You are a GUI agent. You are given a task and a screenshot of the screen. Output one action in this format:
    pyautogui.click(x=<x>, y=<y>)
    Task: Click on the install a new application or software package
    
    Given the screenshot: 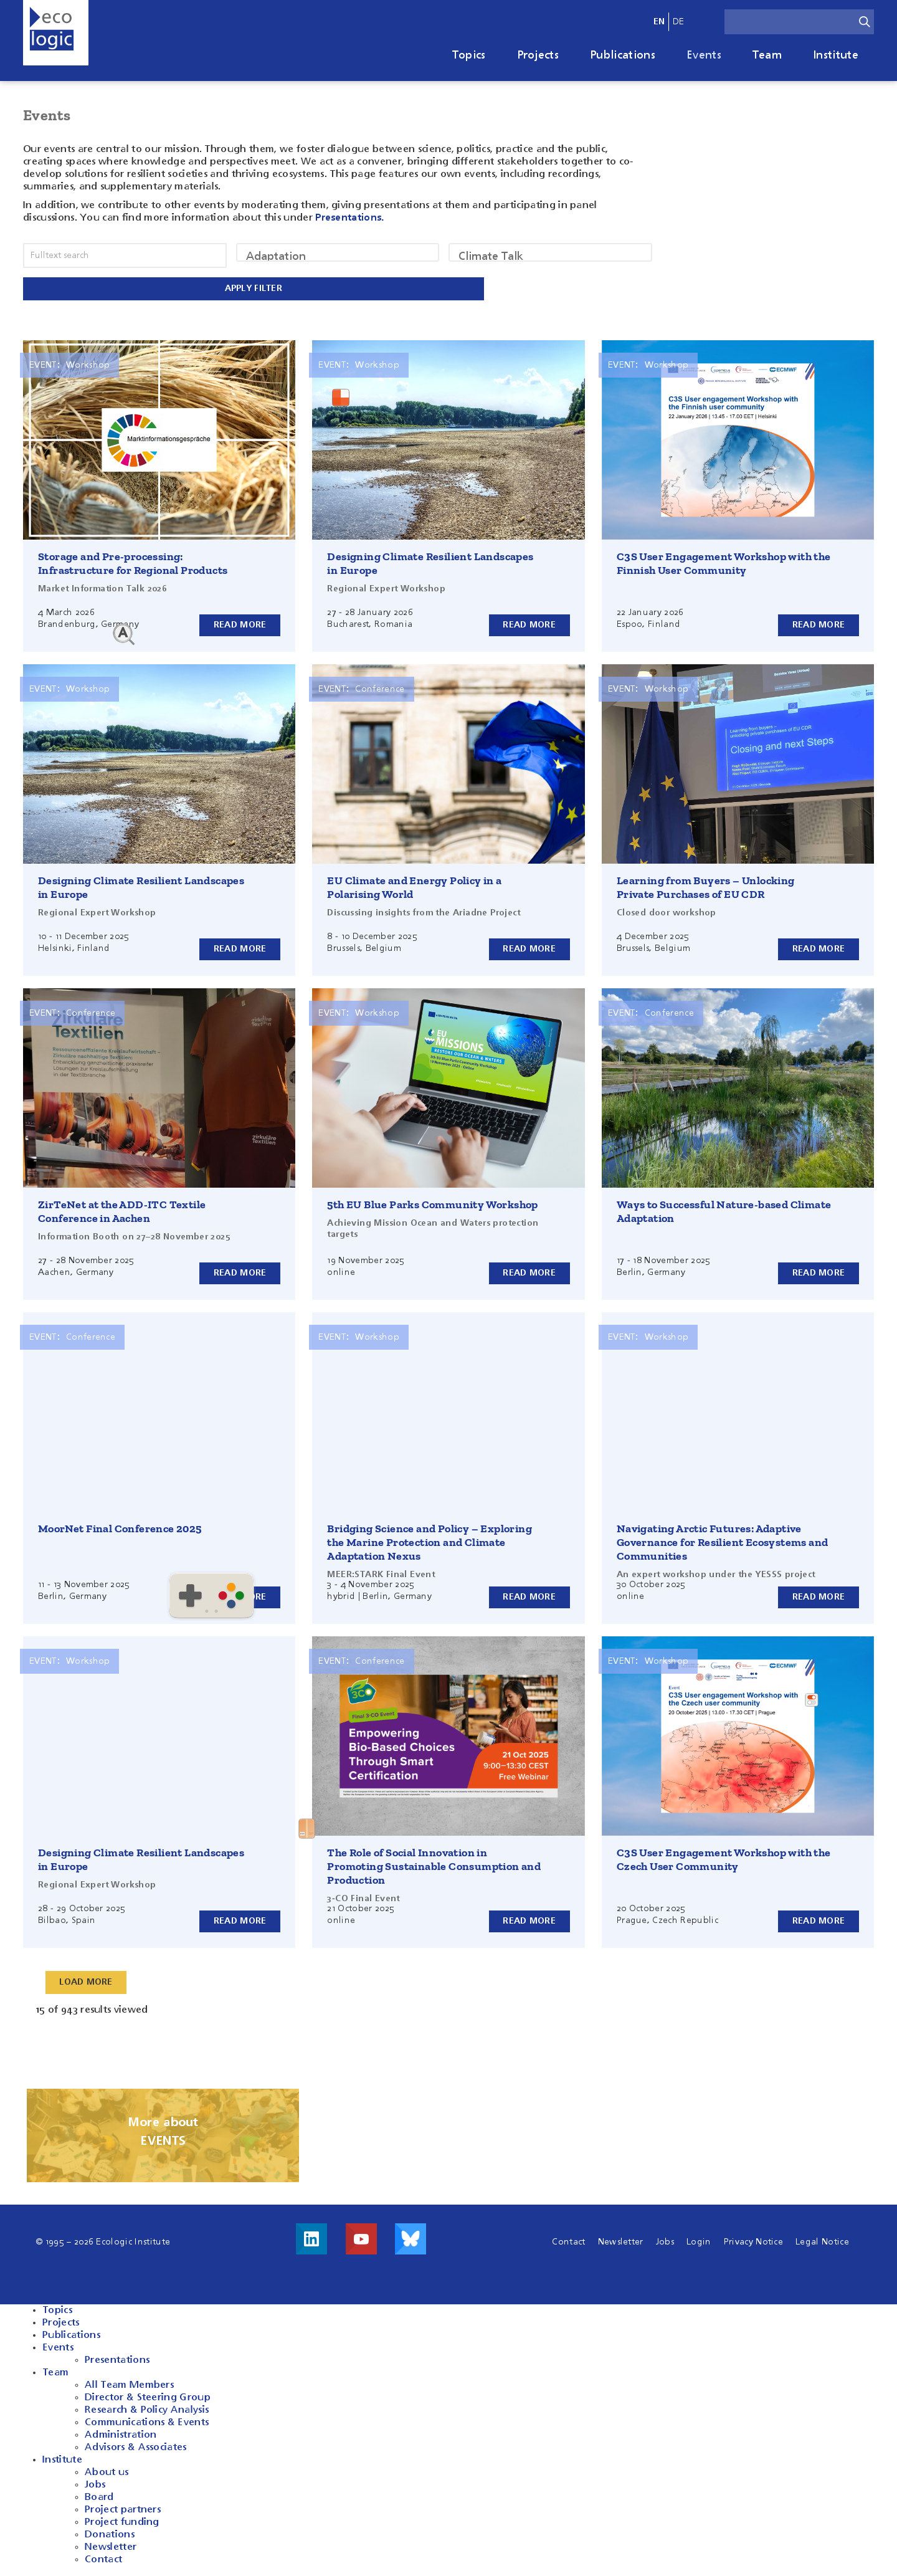 What is the action you would take?
    pyautogui.click(x=306, y=1828)
    